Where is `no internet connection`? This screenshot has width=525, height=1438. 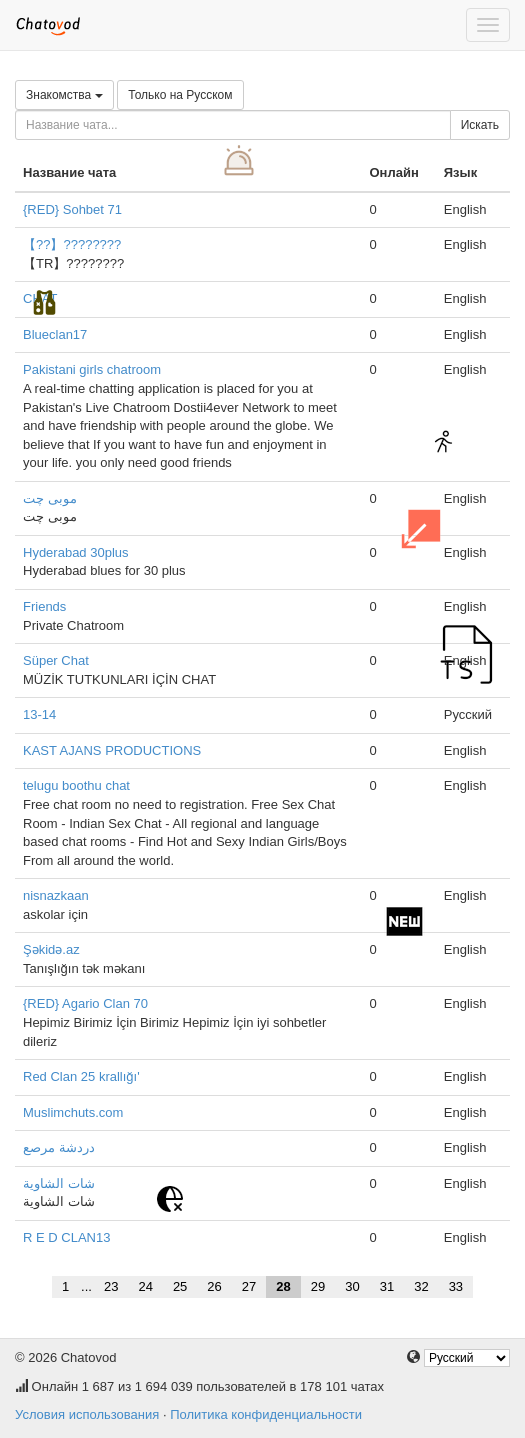 no internet connection is located at coordinates (170, 1199).